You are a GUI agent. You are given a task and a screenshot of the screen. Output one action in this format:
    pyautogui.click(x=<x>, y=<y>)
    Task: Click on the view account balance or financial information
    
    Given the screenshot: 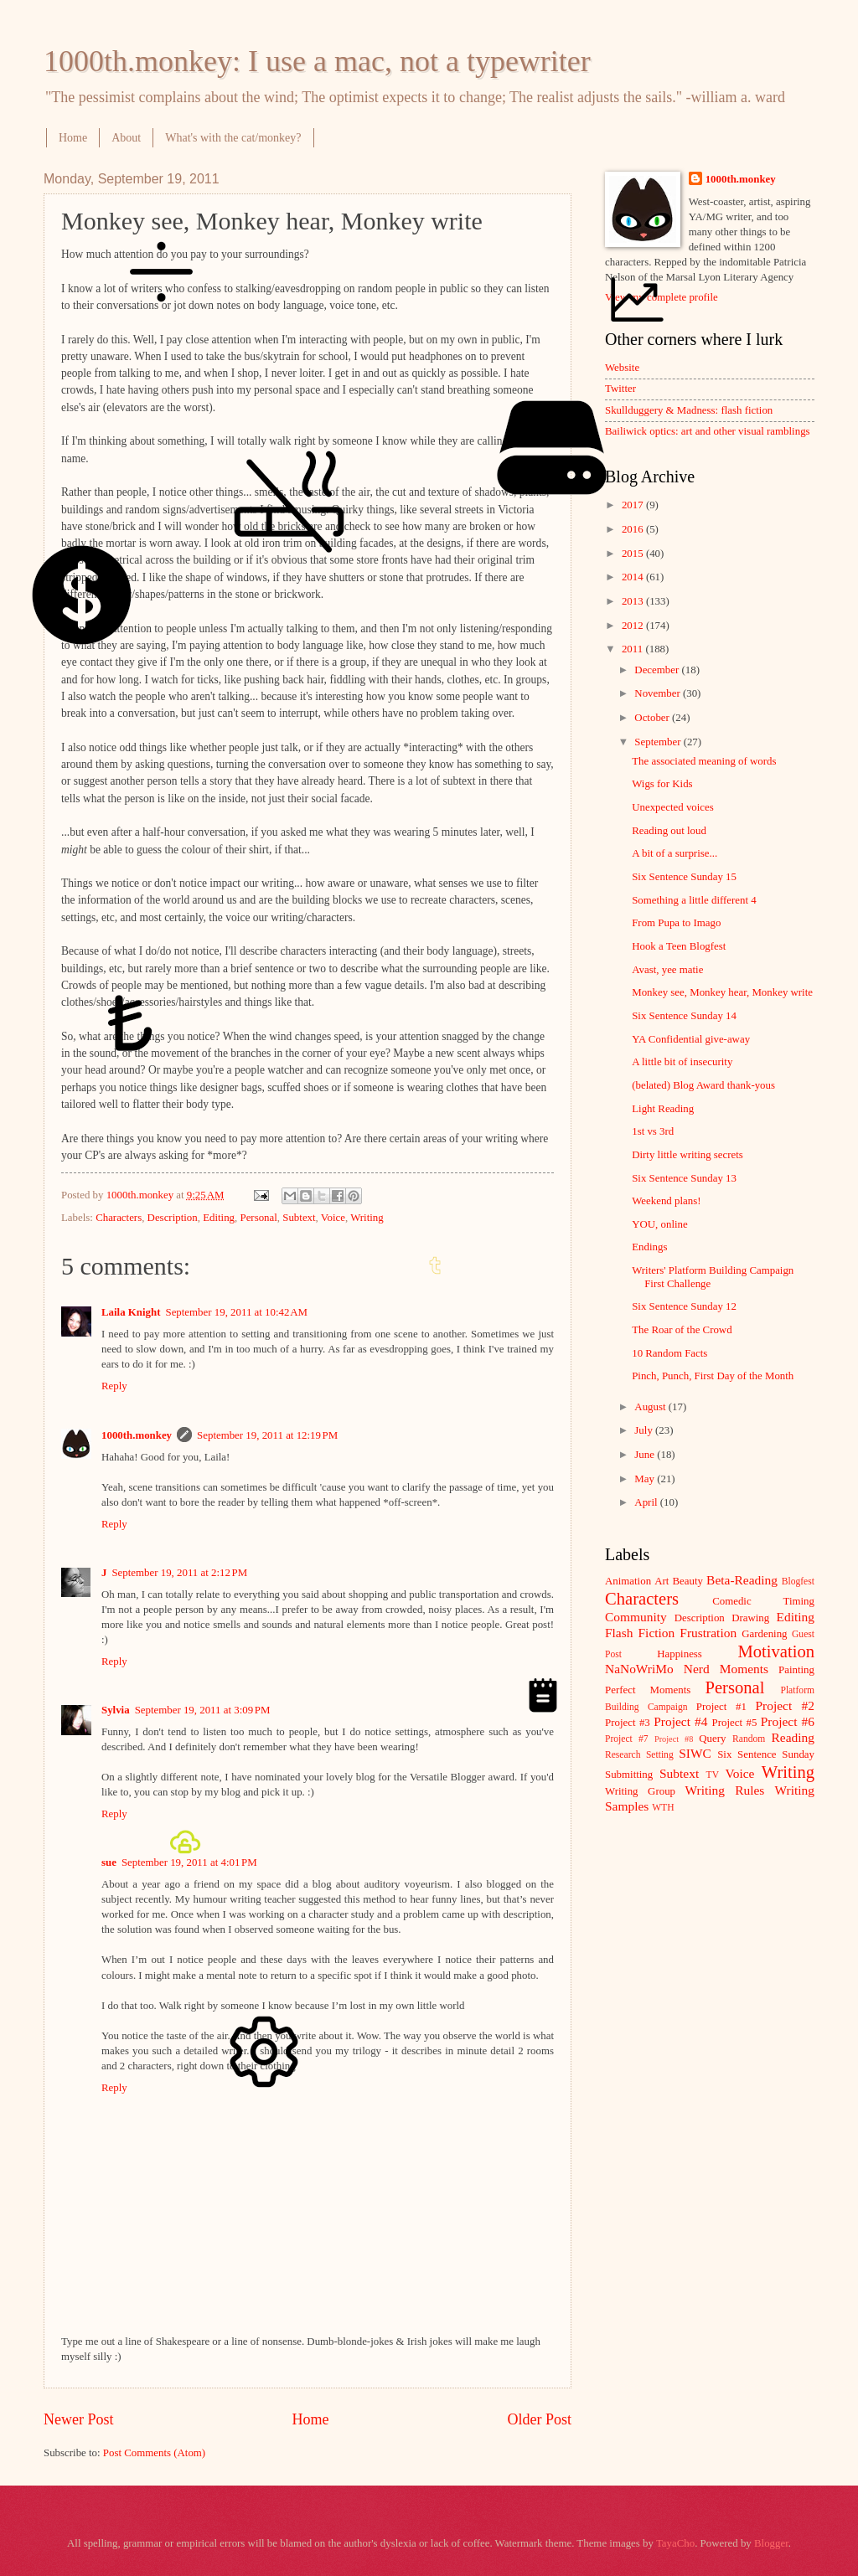 What is the action you would take?
    pyautogui.click(x=81, y=595)
    